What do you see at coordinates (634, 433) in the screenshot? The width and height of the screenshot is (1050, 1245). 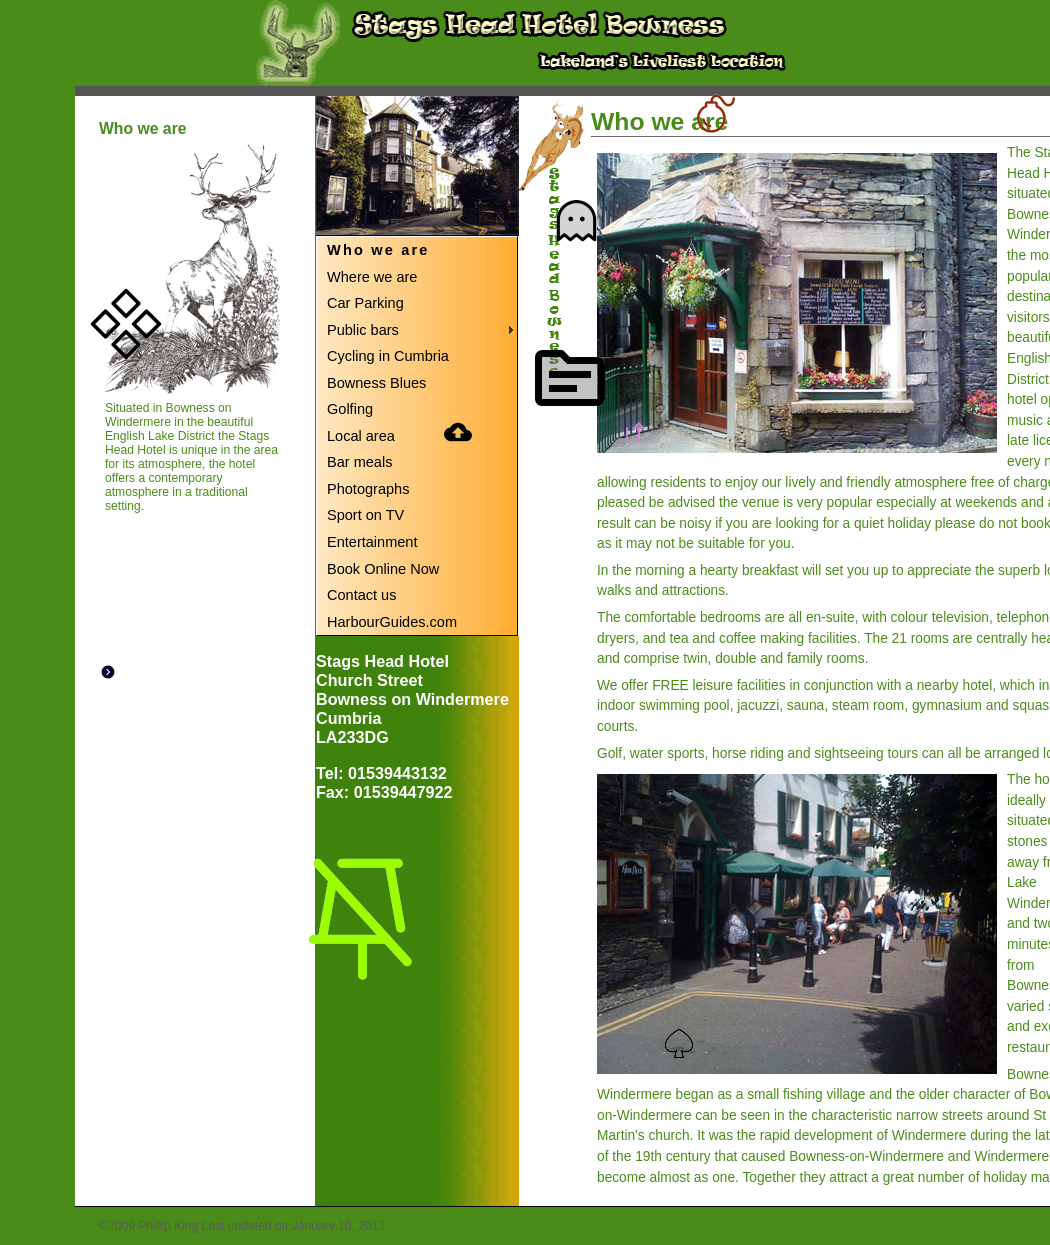 I see `redo or repeat the last action` at bounding box center [634, 433].